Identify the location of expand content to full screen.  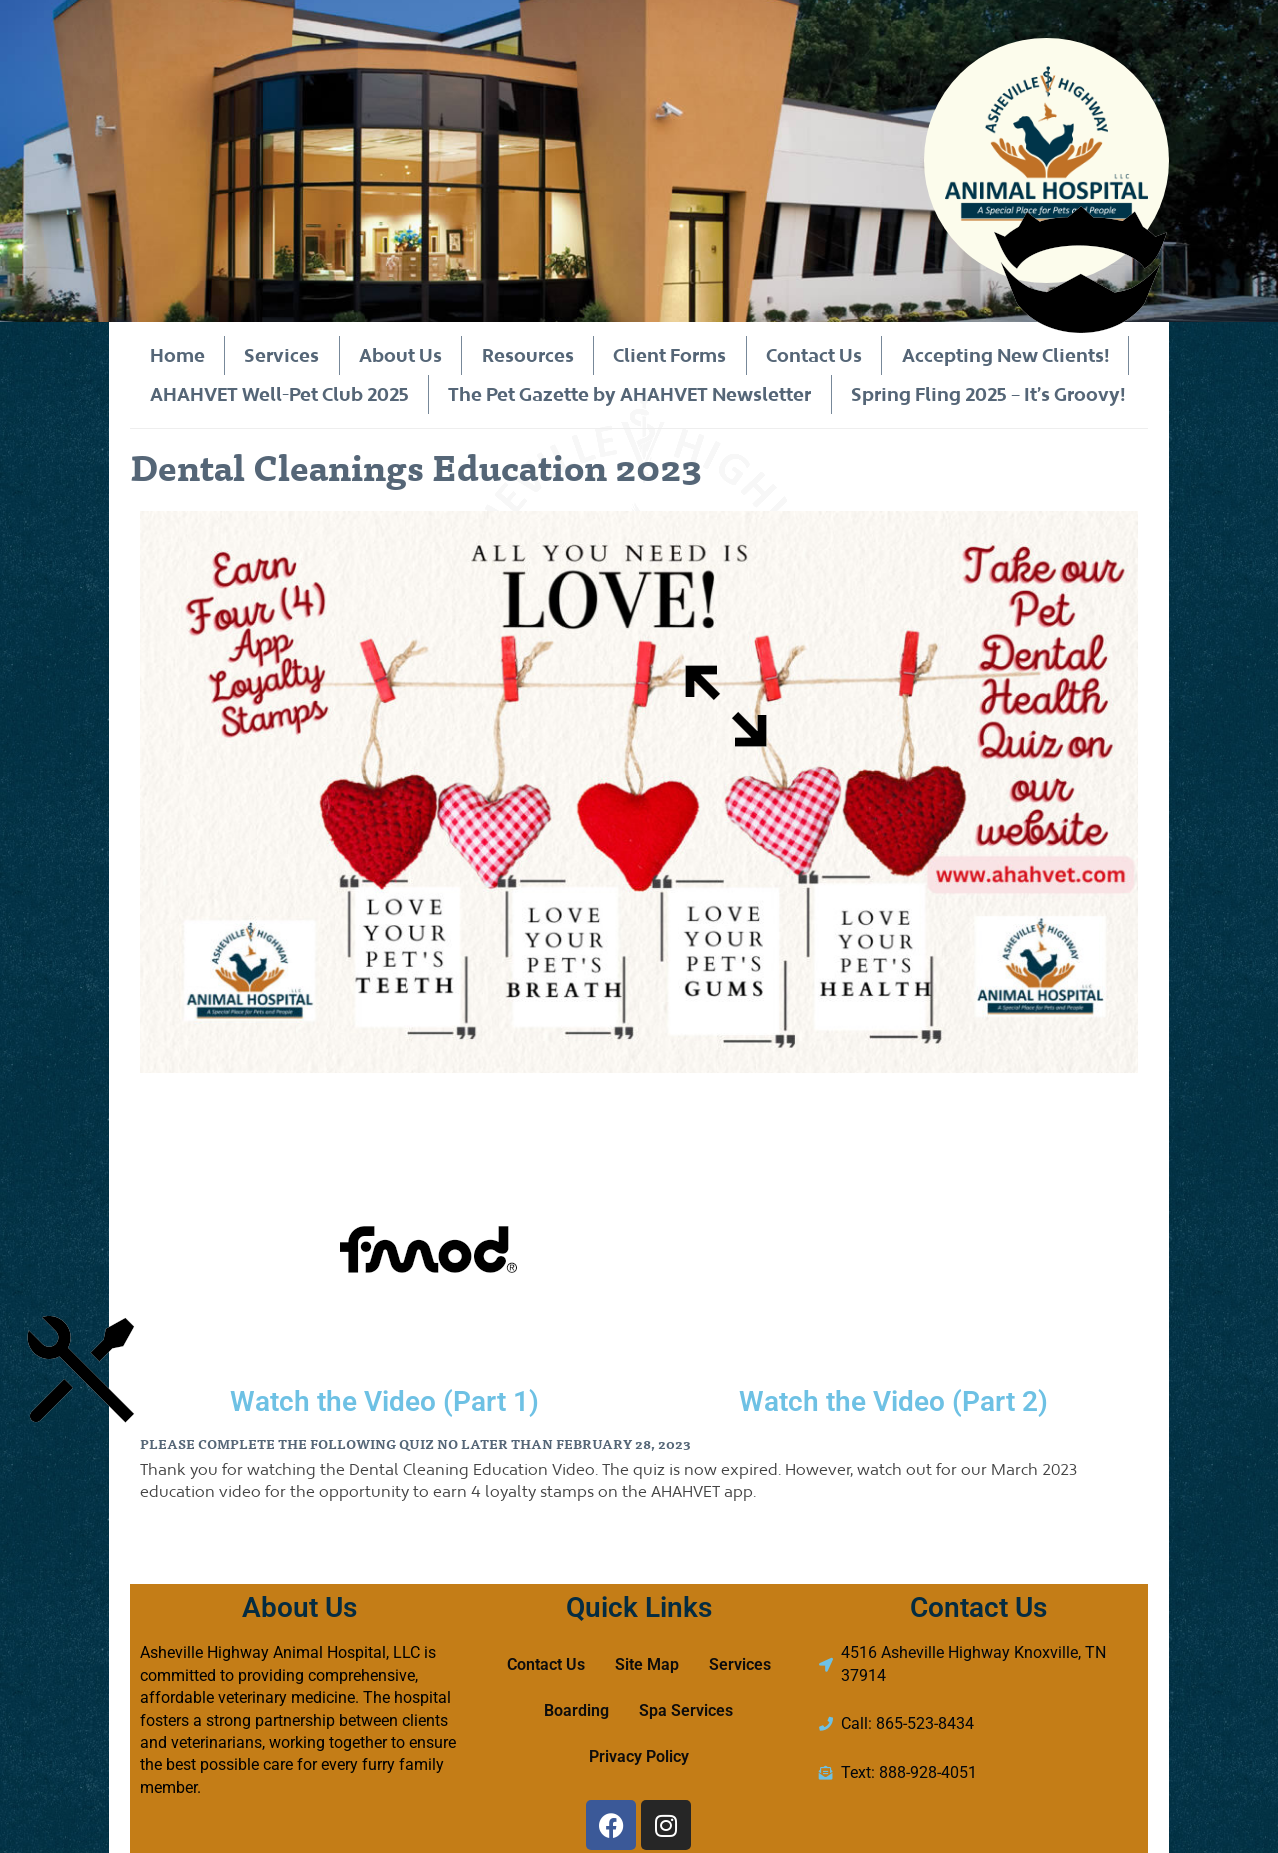
(726, 706).